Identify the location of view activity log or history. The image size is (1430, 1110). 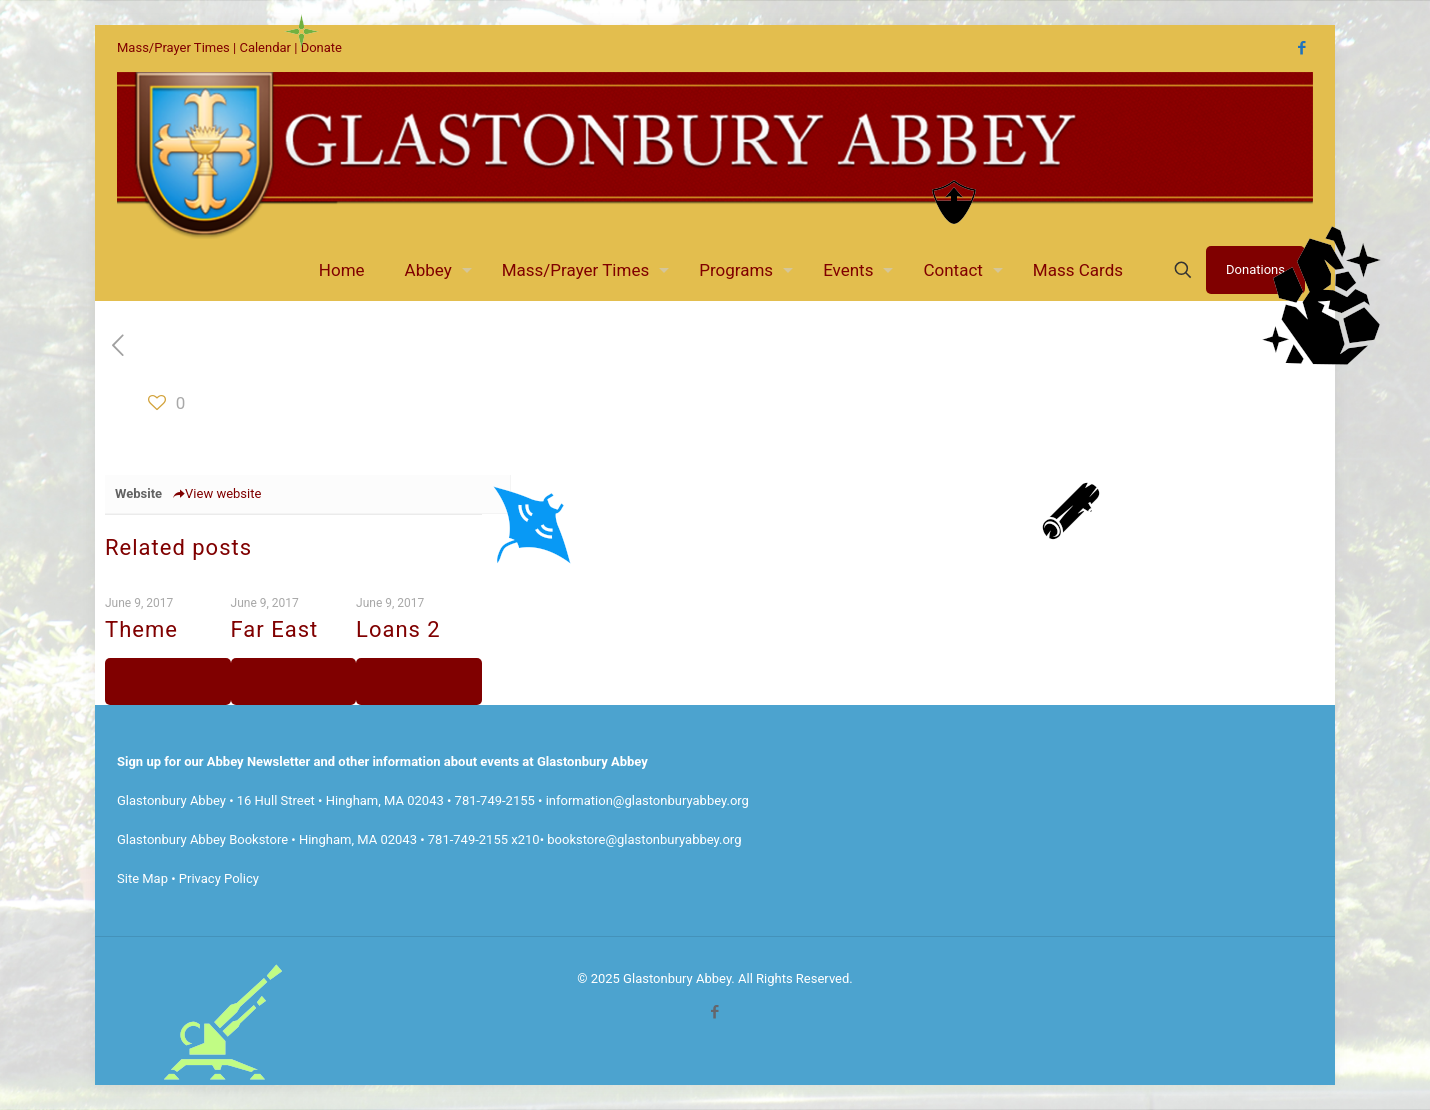
(1071, 511).